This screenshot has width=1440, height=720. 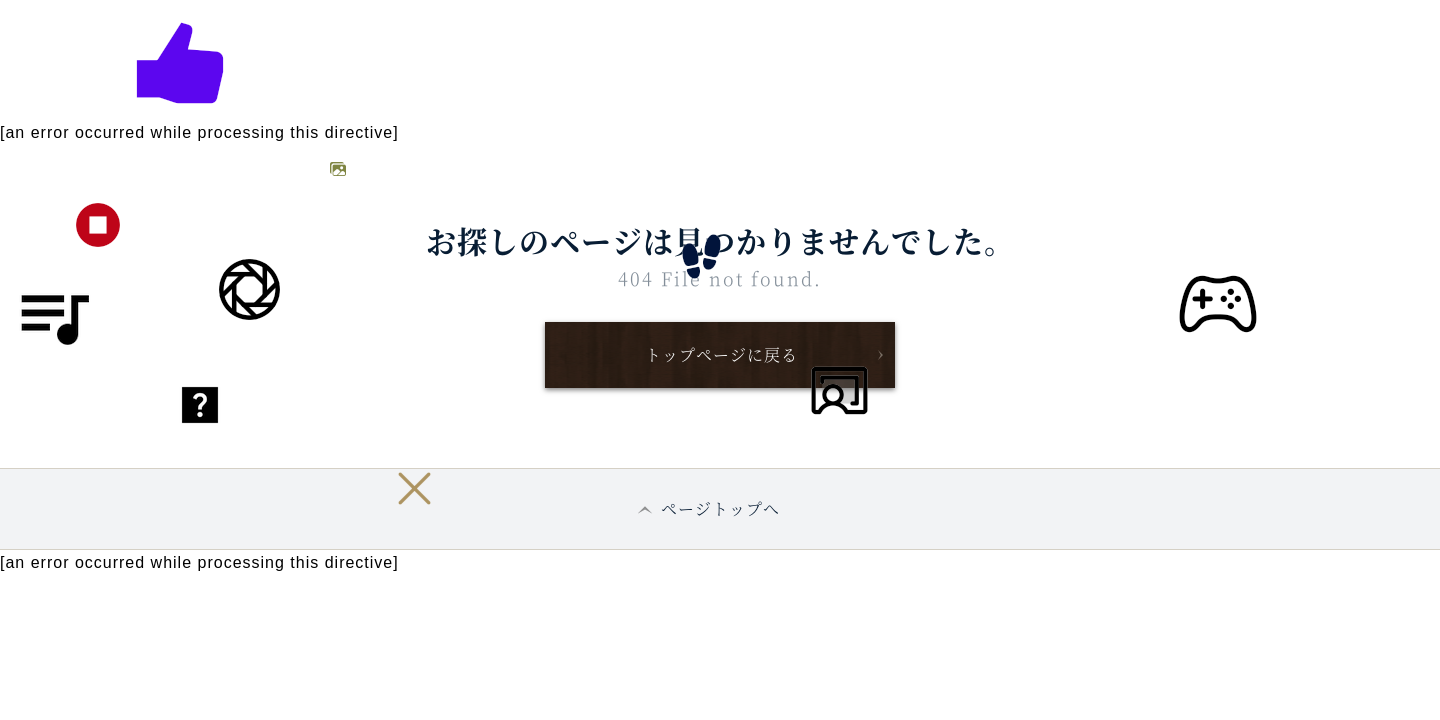 I want to click on stop media playback, so click(x=98, y=225).